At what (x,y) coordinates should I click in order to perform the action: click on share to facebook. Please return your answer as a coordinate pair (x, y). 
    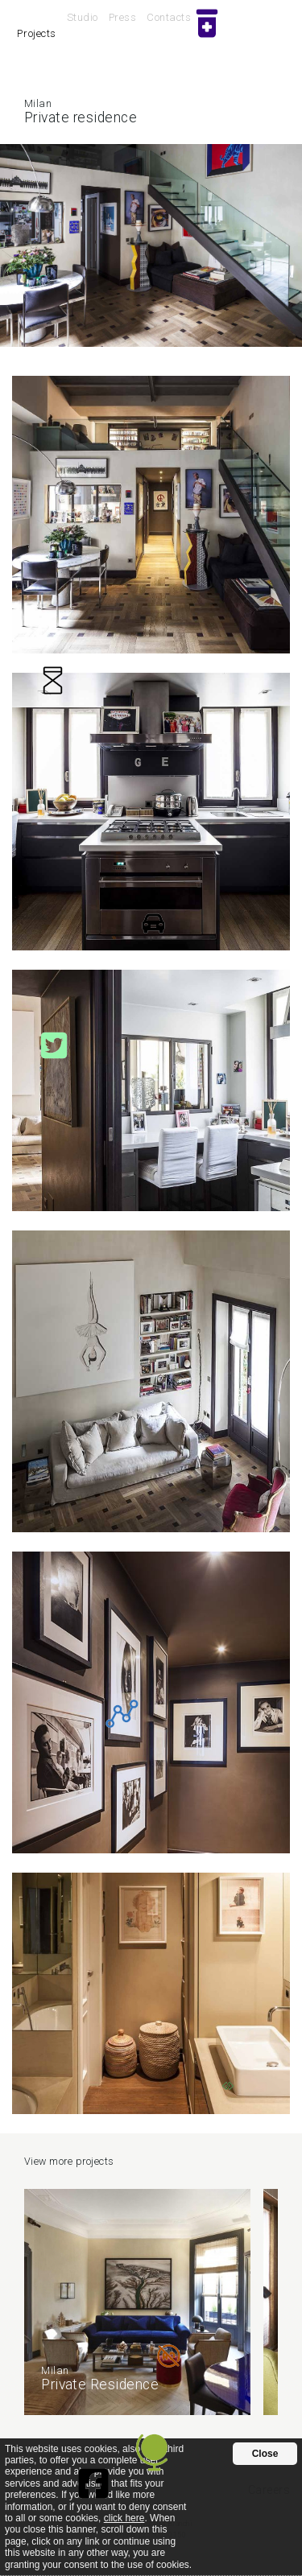
    Looking at the image, I should click on (93, 2483).